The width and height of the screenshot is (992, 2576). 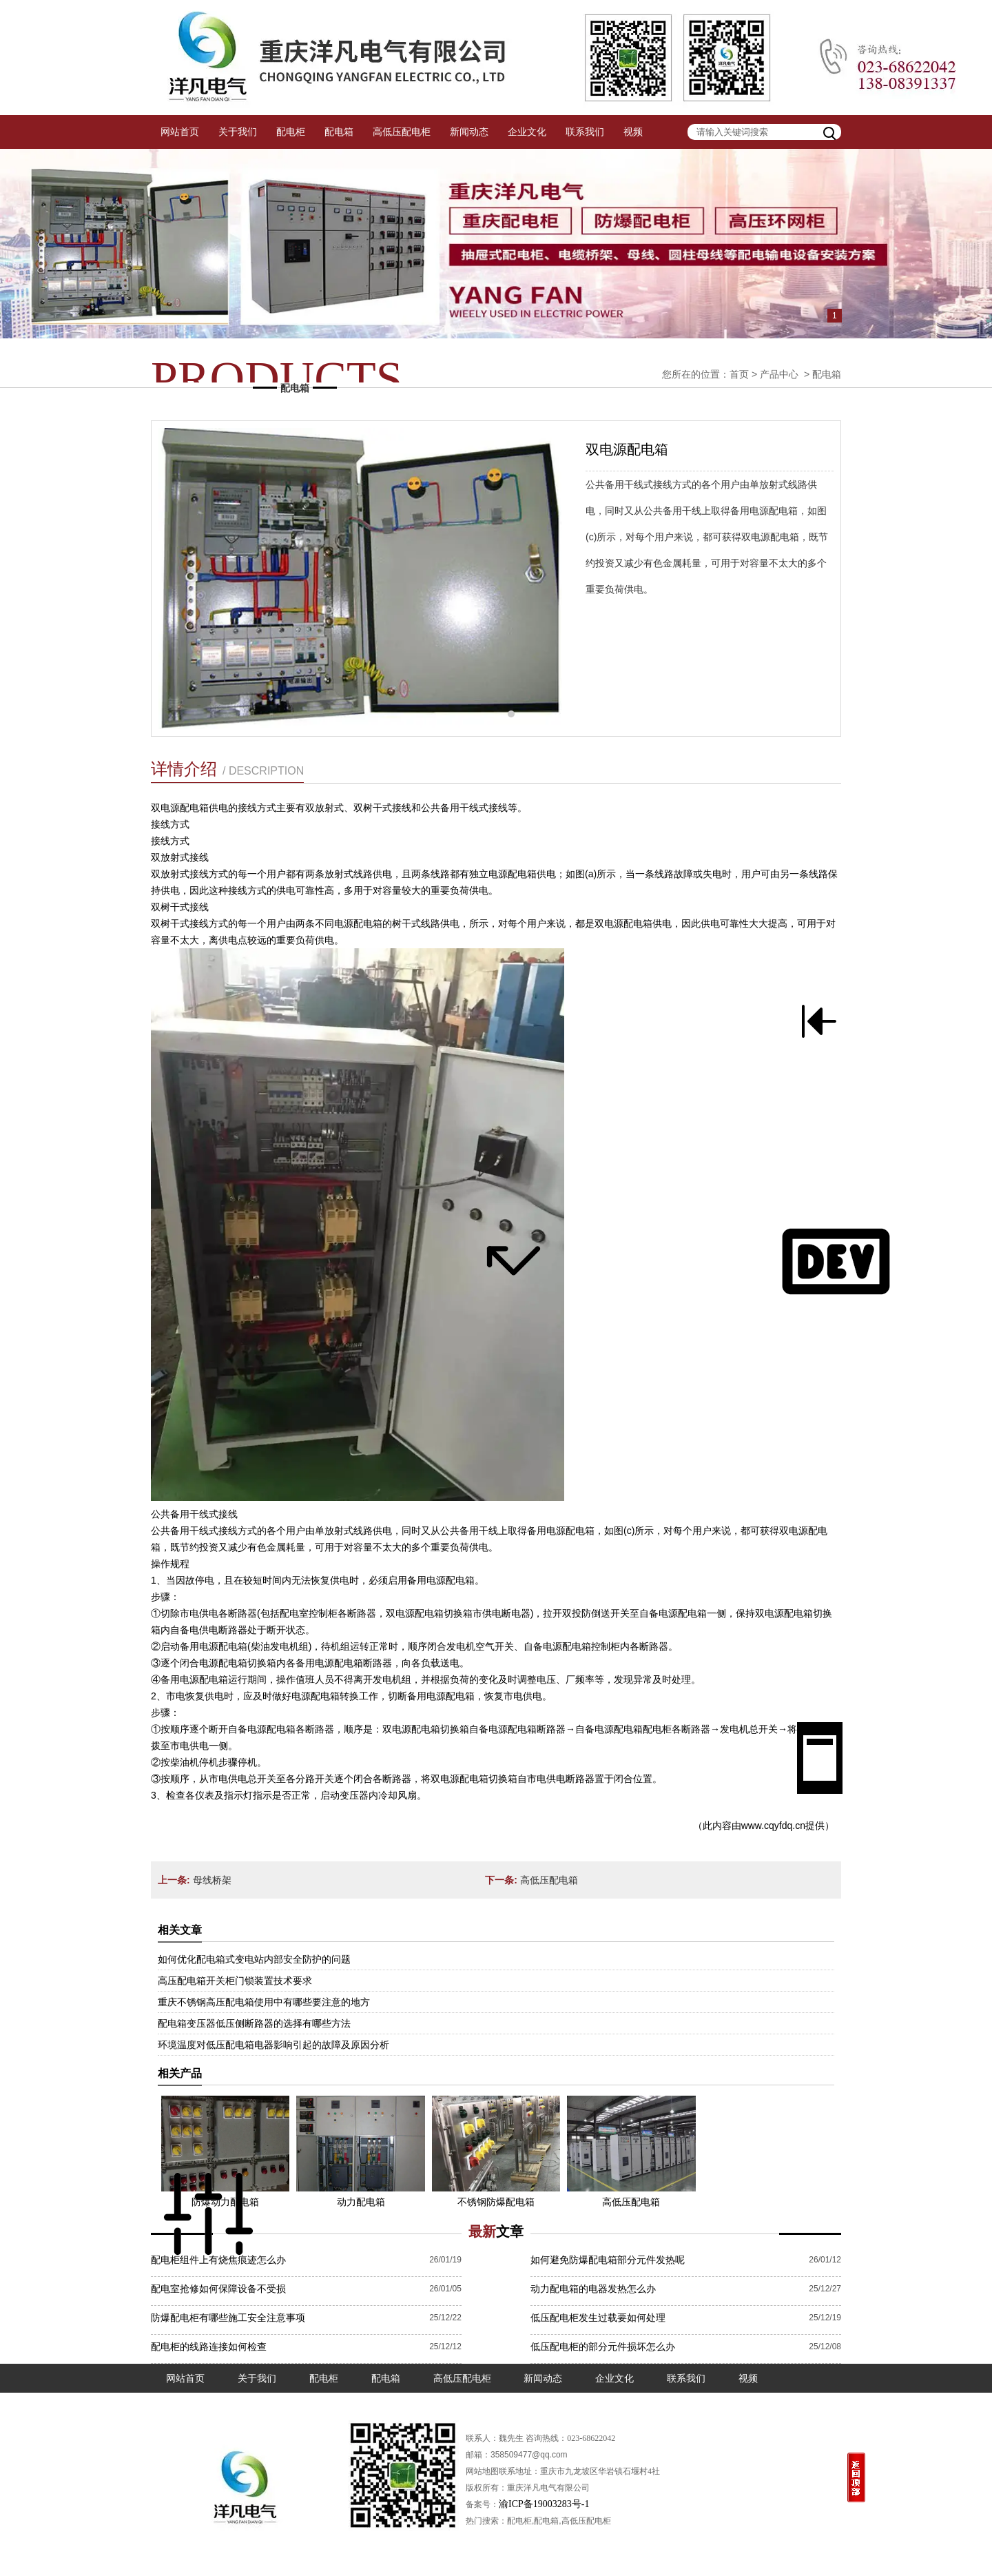 What do you see at coordinates (820, 1758) in the screenshot?
I see `manage mobile advertisement settings` at bounding box center [820, 1758].